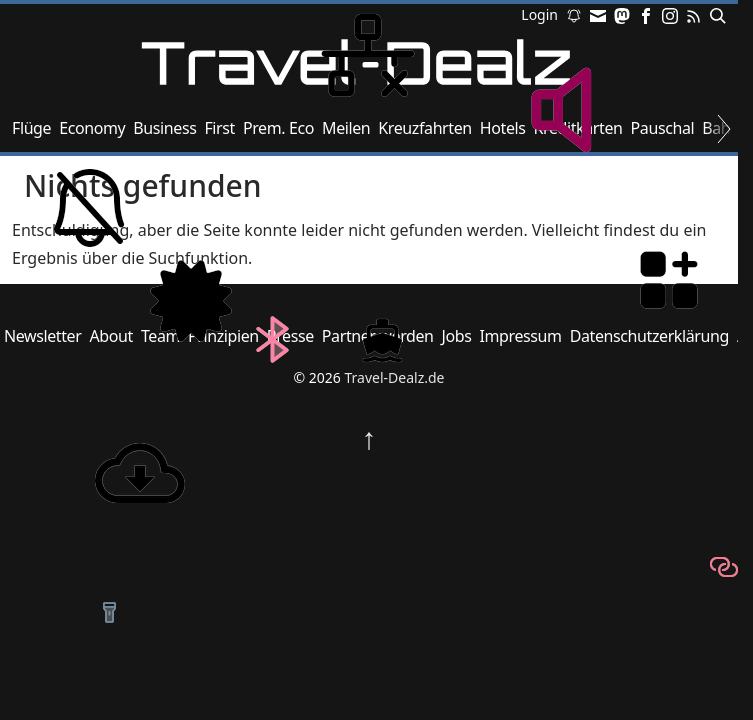  I want to click on toggle bluetooth connectivity on or off, so click(272, 339).